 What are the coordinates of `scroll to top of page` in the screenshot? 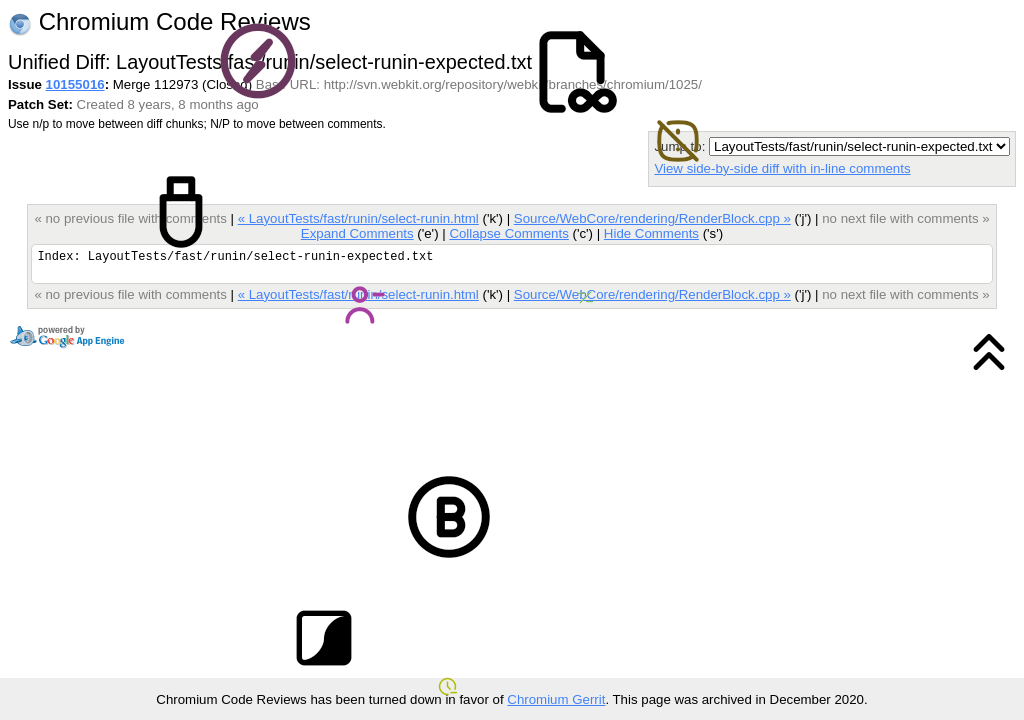 It's located at (989, 352).